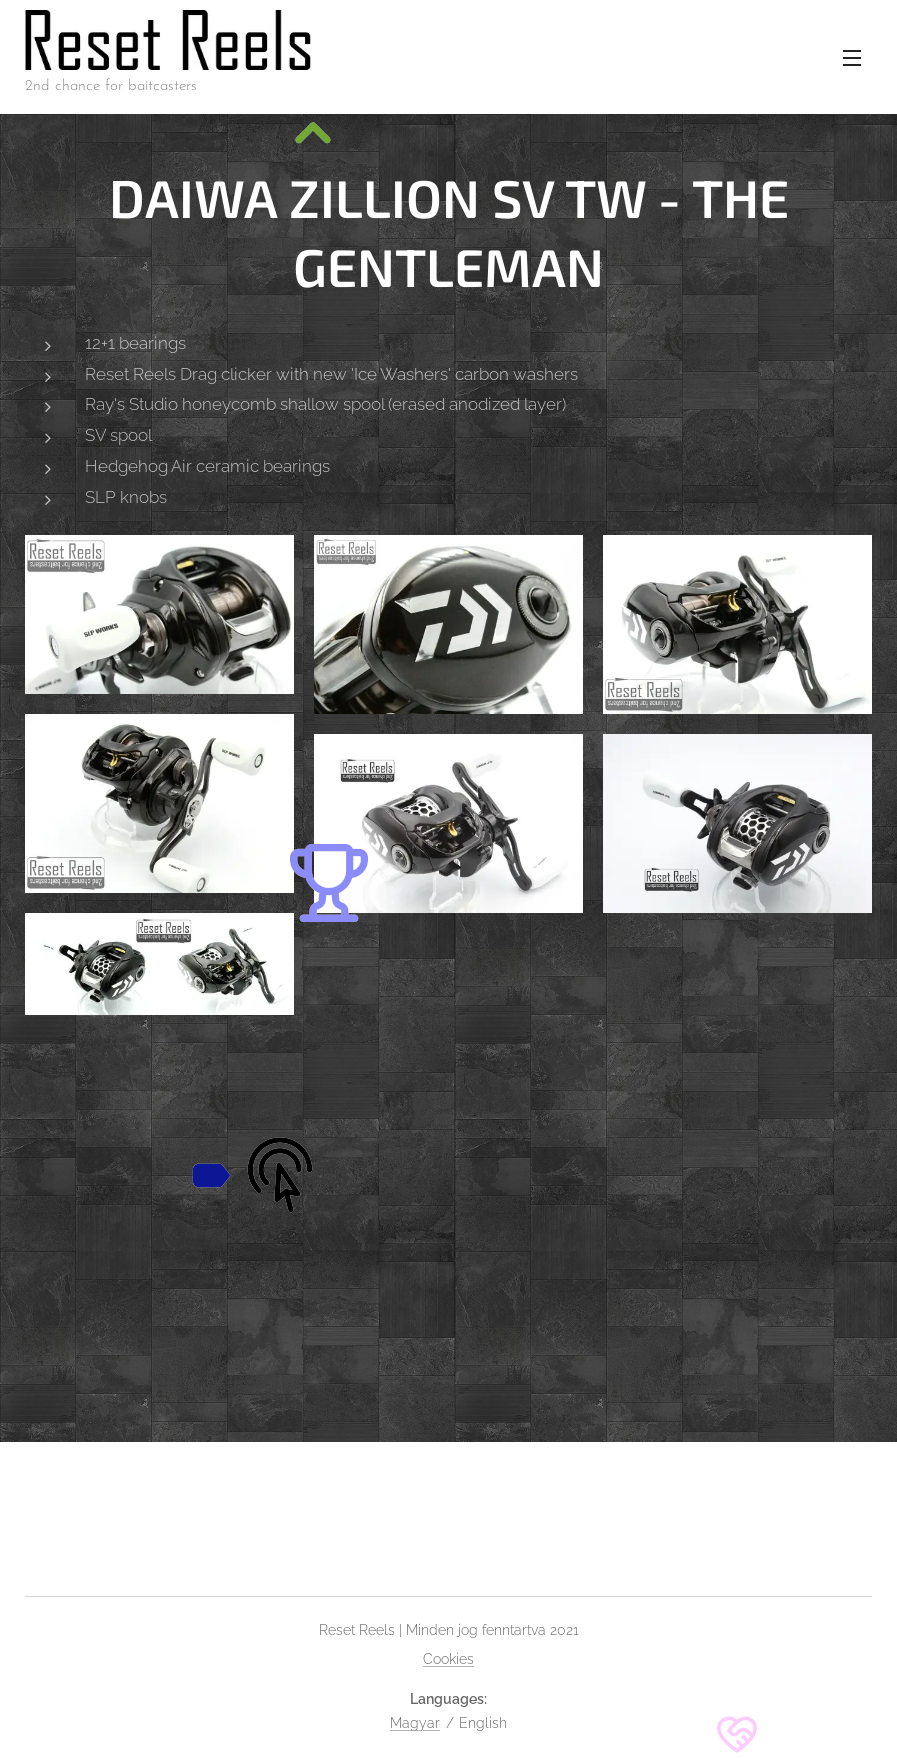 The width and height of the screenshot is (897, 1759). I want to click on view achievements or awards, so click(329, 883).